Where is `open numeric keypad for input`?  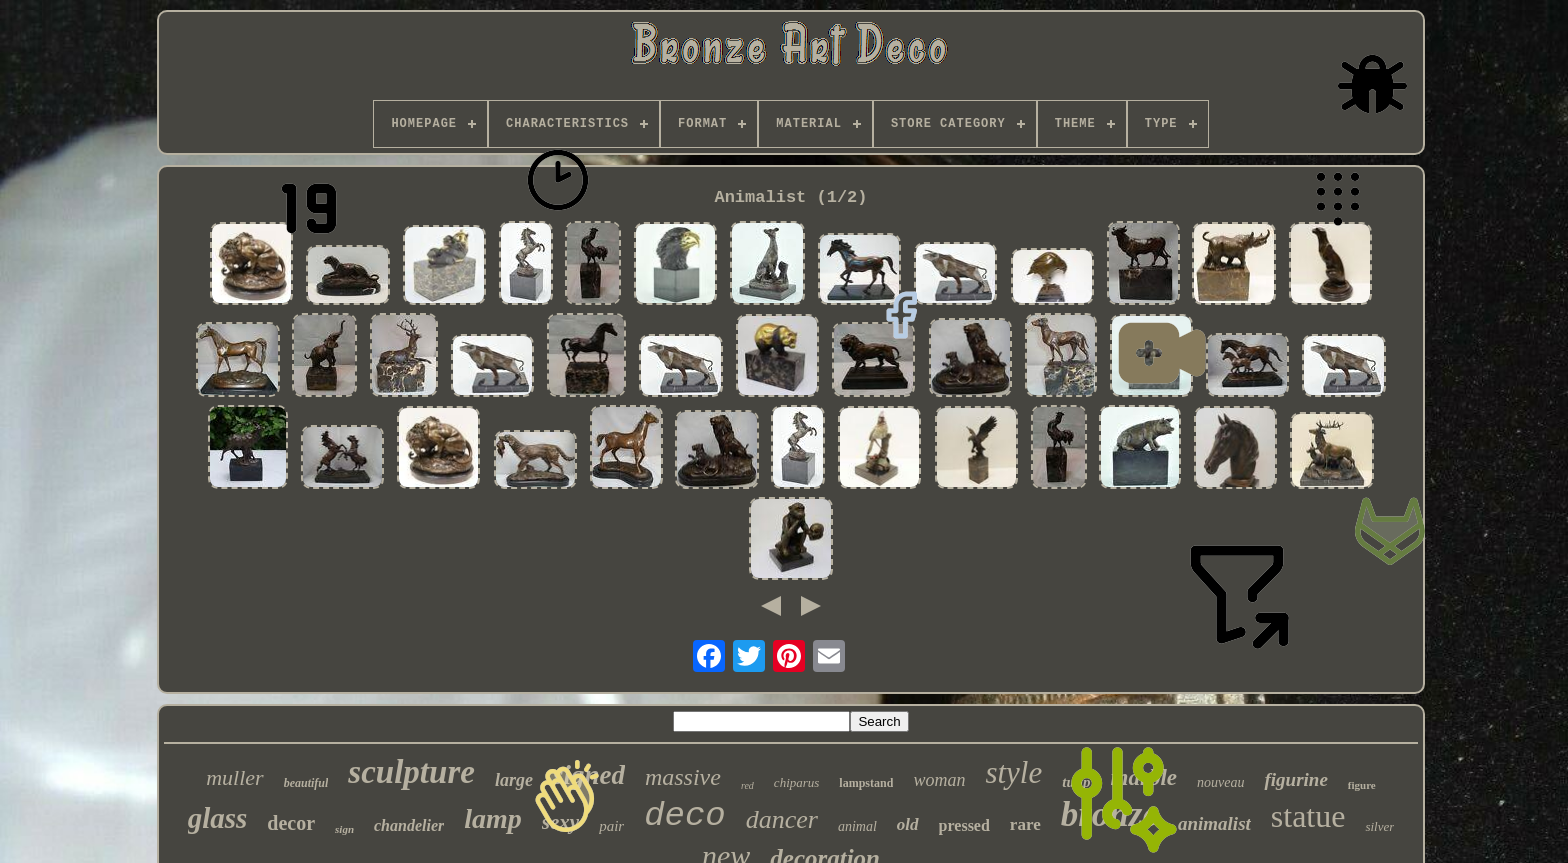 open numeric keypad for input is located at coordinates (1338, 198).